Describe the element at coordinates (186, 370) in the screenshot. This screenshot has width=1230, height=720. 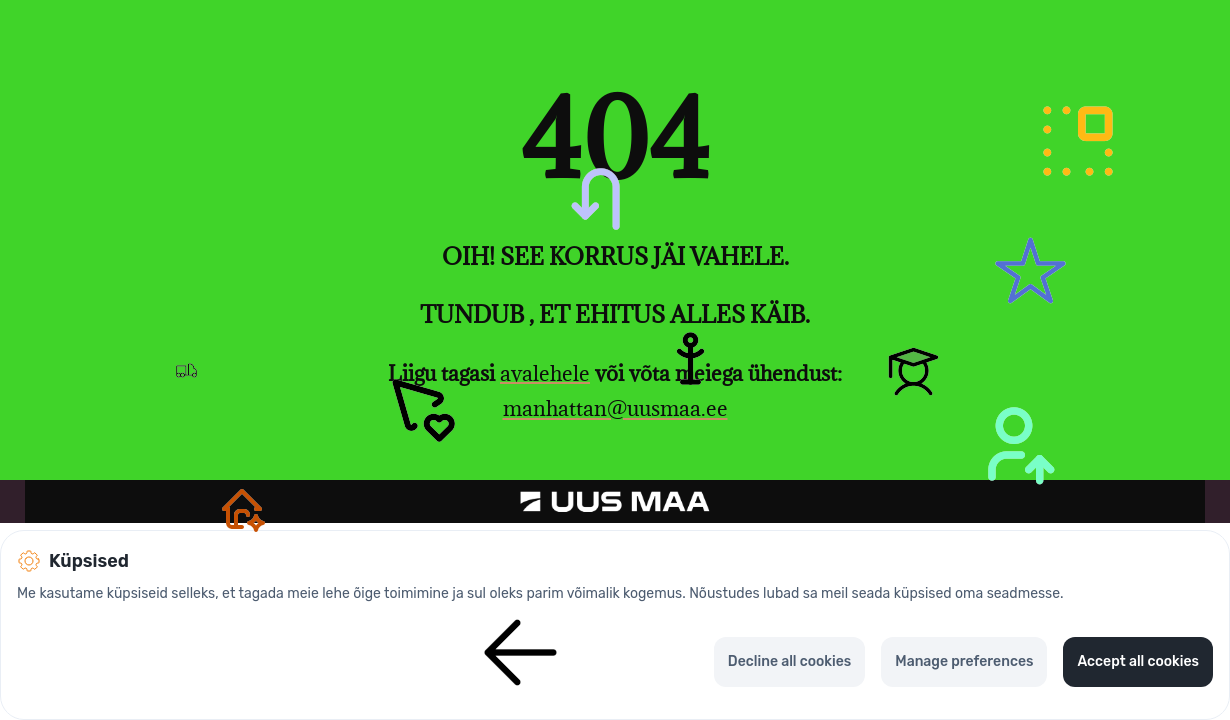
I see `track shipment or delivery status` at that location.